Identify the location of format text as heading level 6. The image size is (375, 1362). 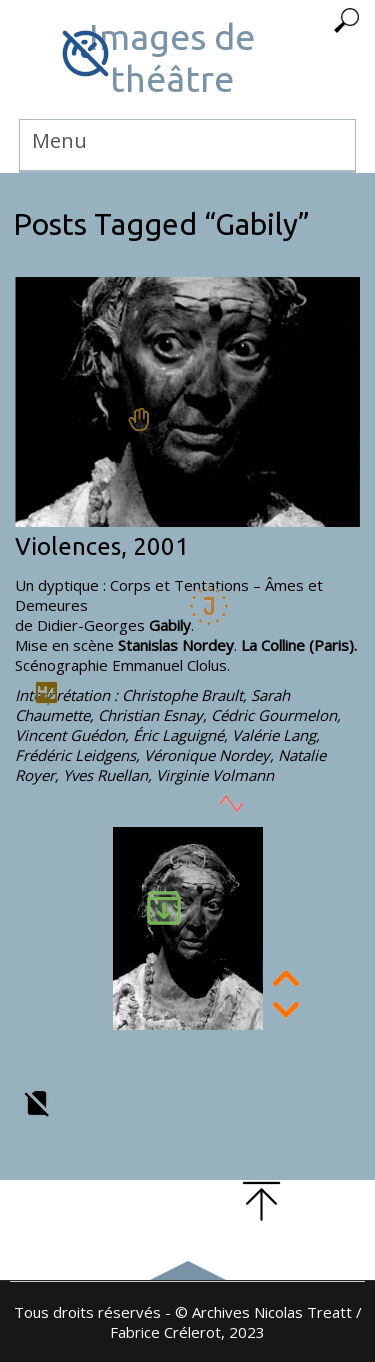
(46, 692).